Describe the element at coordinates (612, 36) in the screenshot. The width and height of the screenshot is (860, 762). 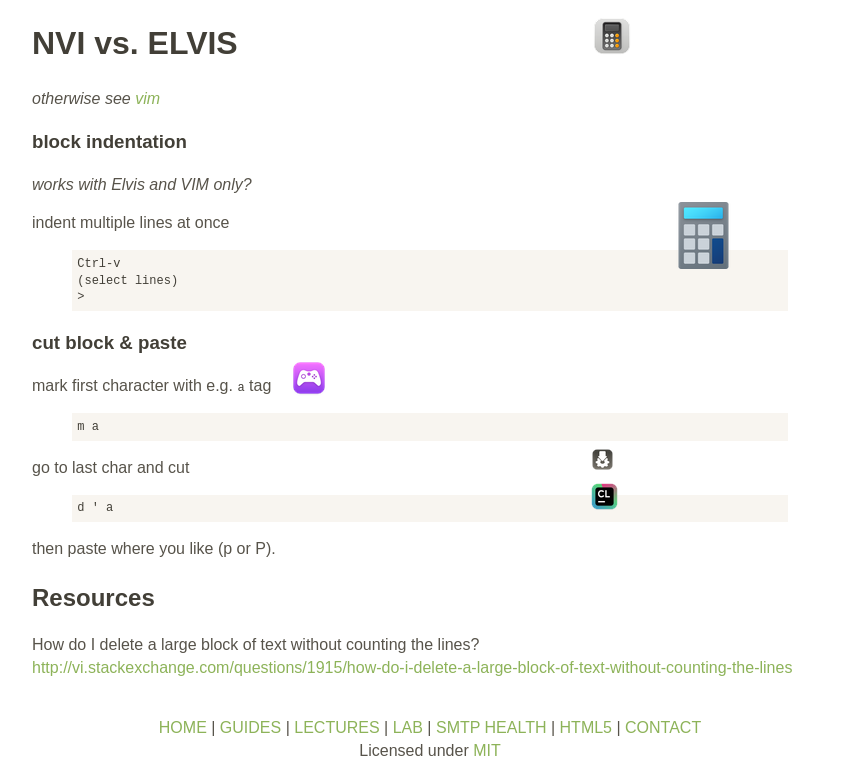
I see `open the calculator app` at that location.